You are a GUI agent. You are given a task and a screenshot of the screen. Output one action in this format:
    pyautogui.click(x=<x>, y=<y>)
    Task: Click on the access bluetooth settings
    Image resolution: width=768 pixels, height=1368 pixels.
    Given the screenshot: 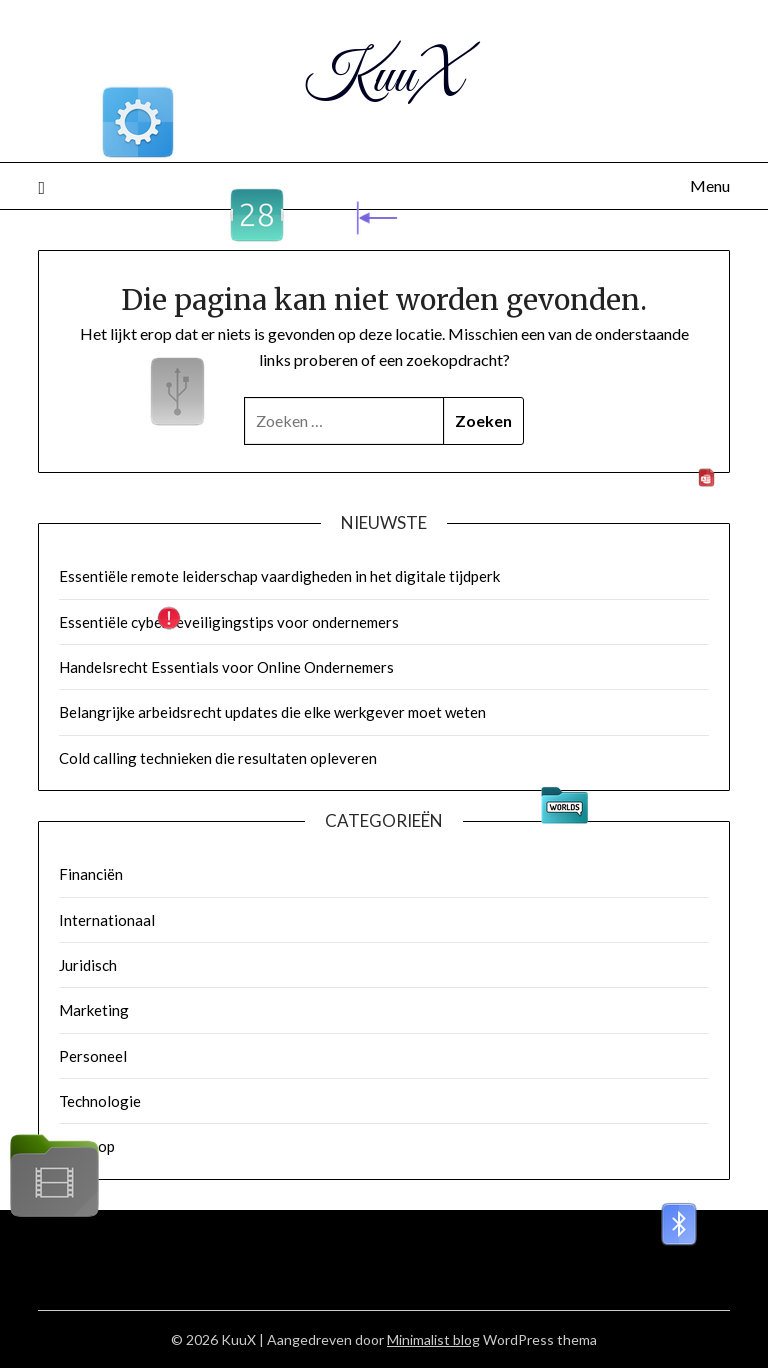 What is the action you would take?
    pyautogui.click(x=679, y=1224)
    